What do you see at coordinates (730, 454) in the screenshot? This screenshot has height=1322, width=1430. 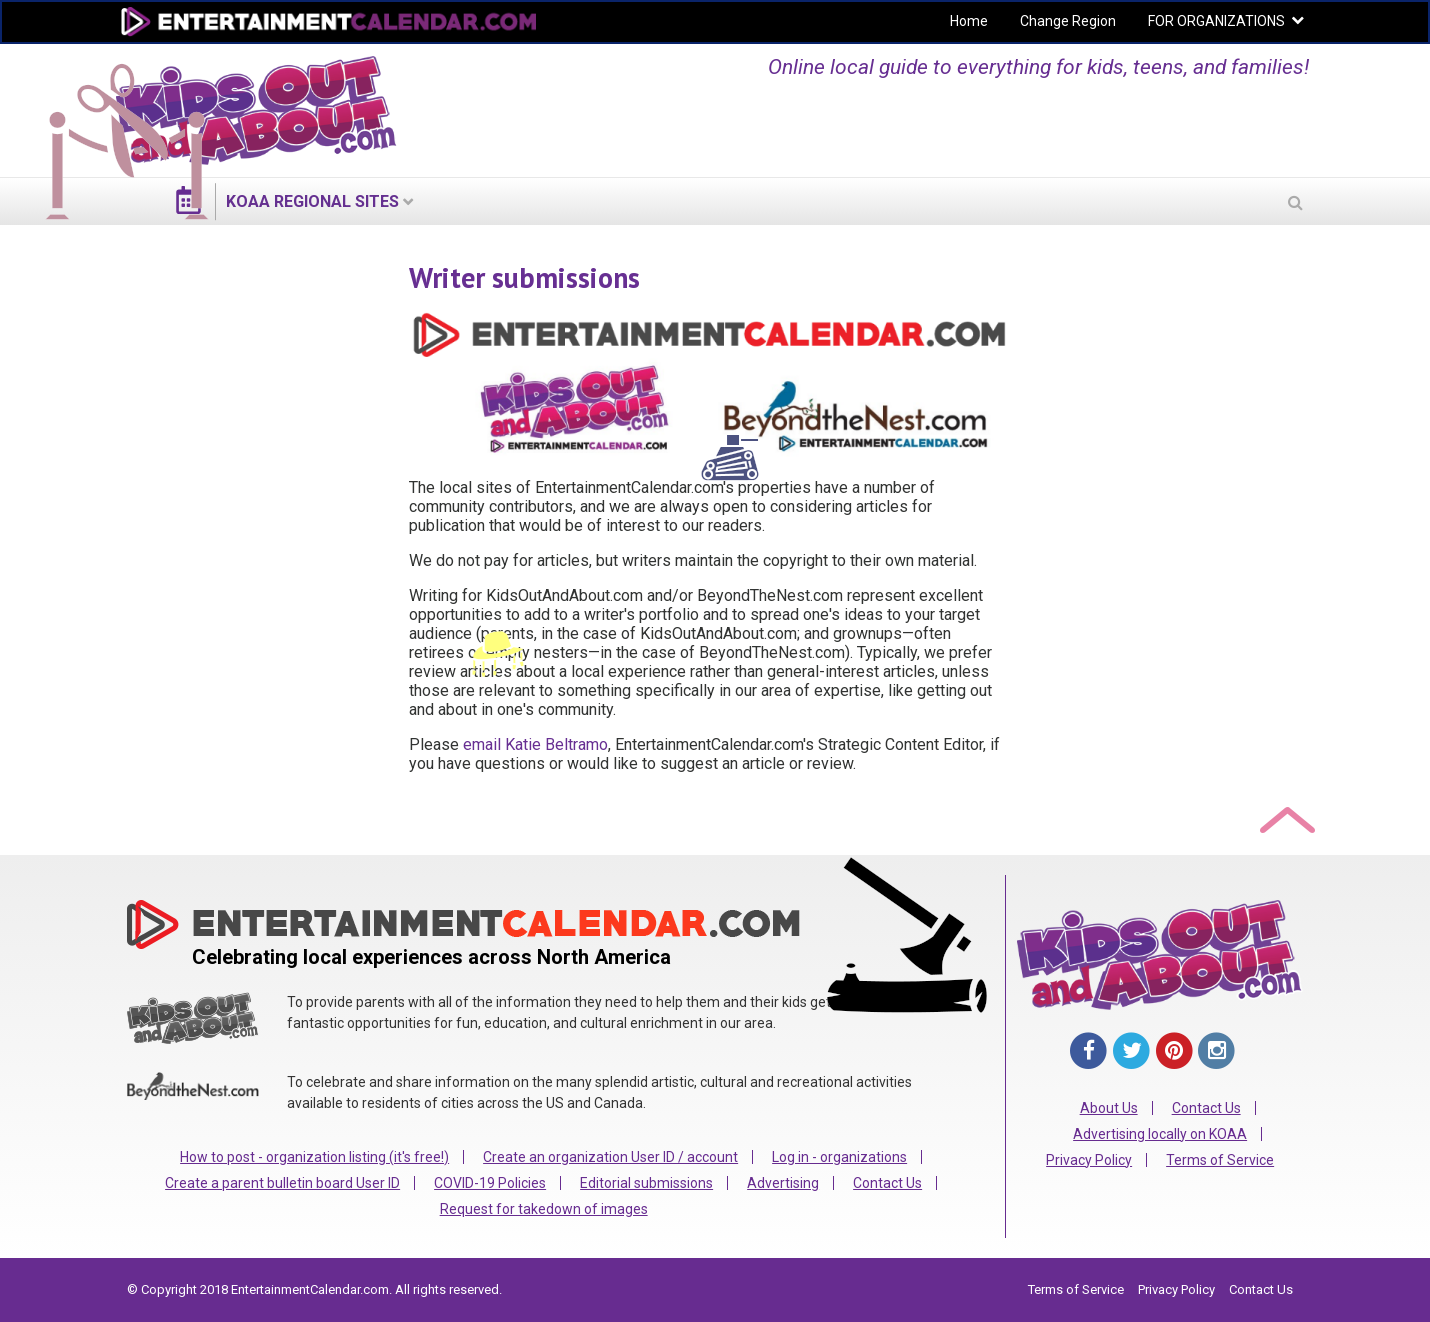 I see `select a tank unit in a strategy game` at bounding box center [730, 454].